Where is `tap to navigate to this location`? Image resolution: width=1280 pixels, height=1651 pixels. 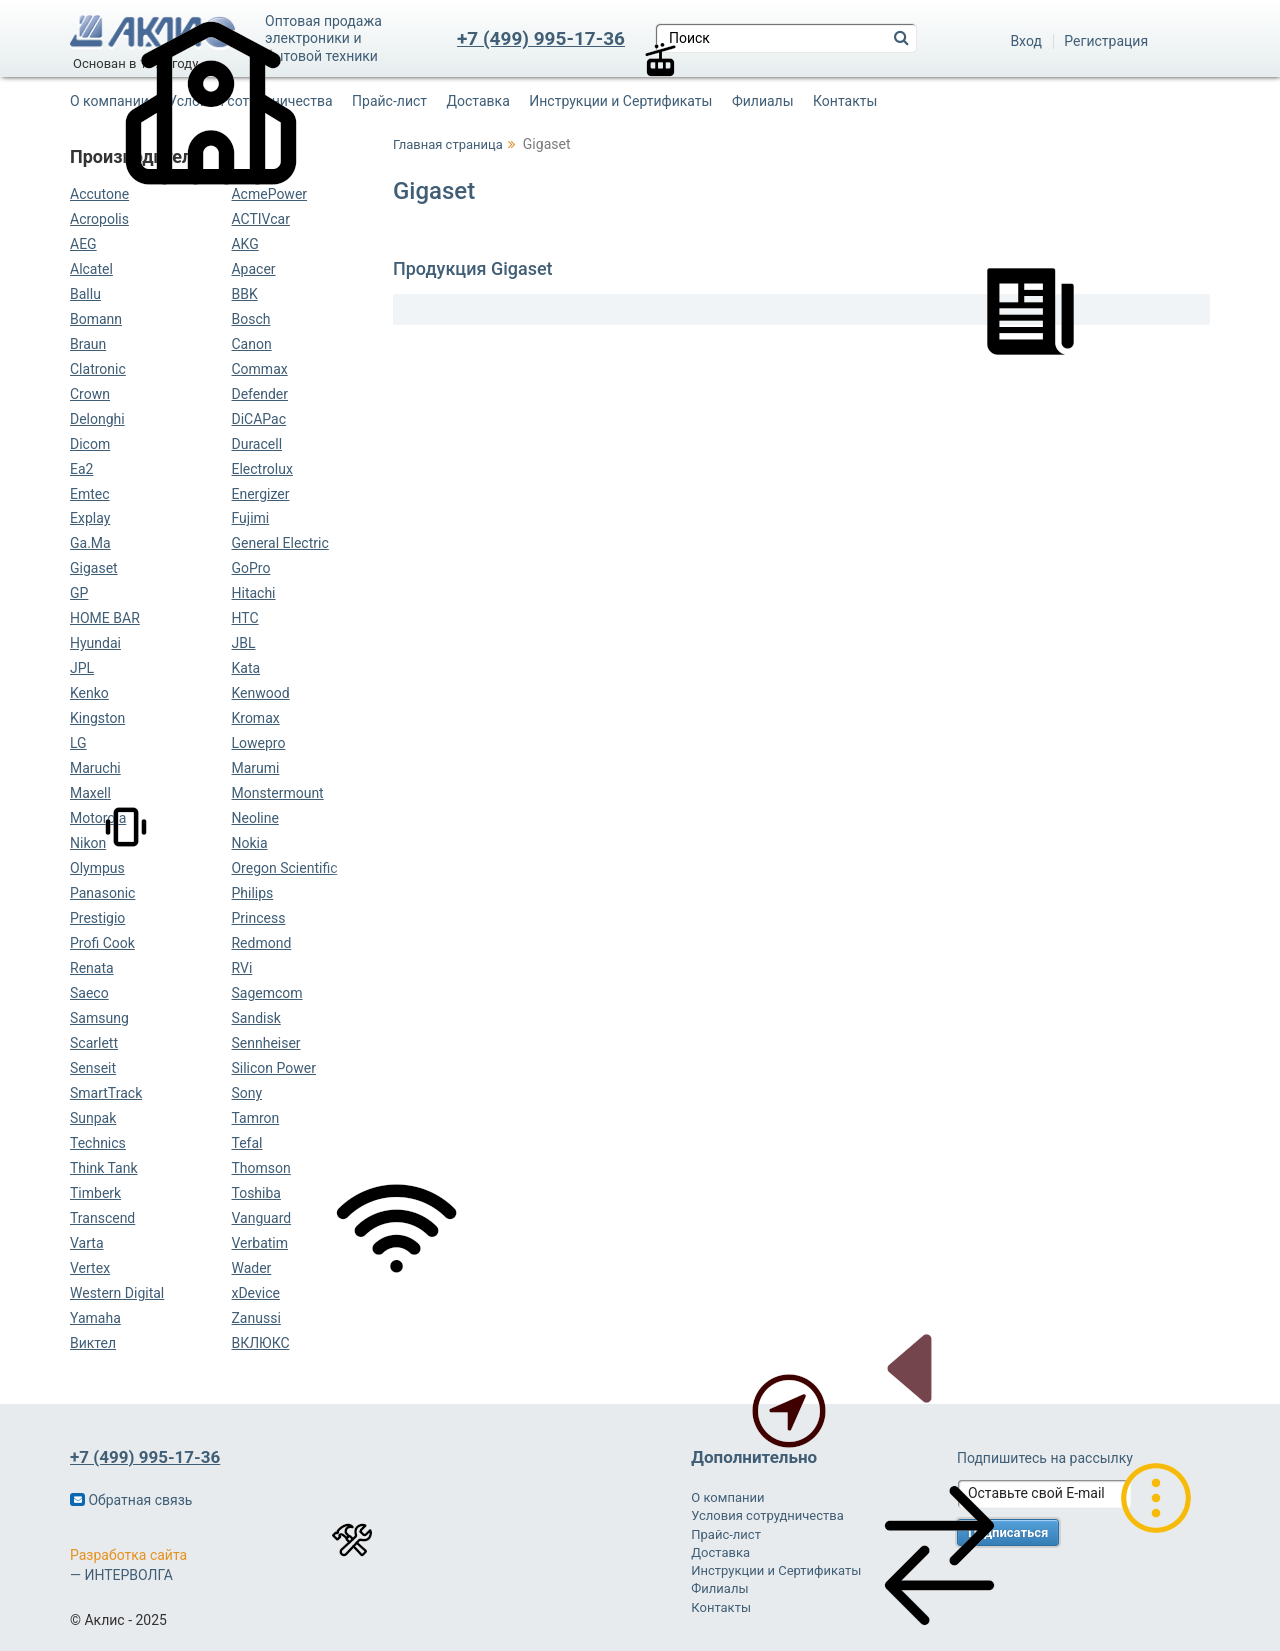 tap to navigate to this location is located at coordinates (789, 1411).